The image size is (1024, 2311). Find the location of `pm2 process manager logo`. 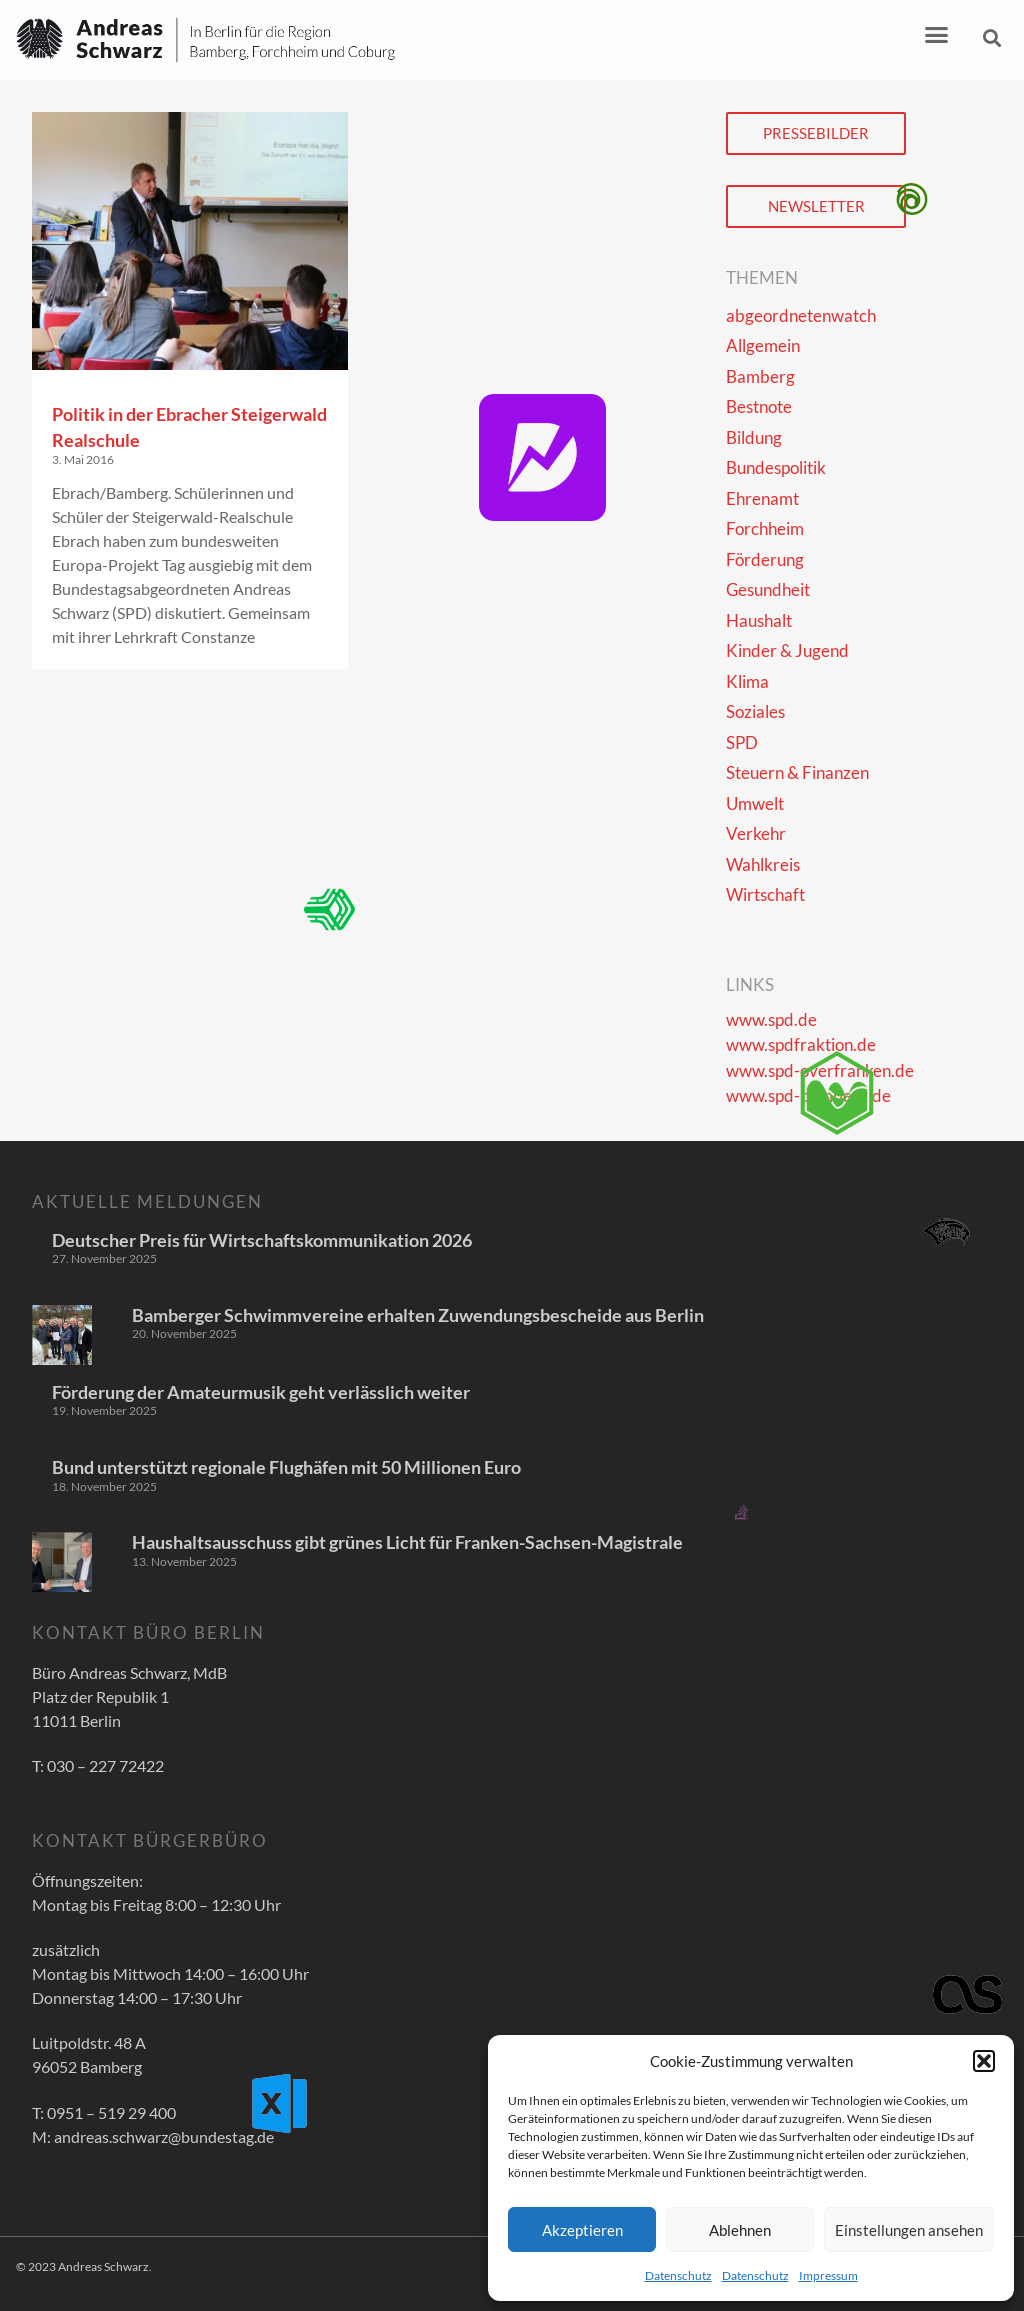

pm2 process manager logo is located at coordinates (329, 909).